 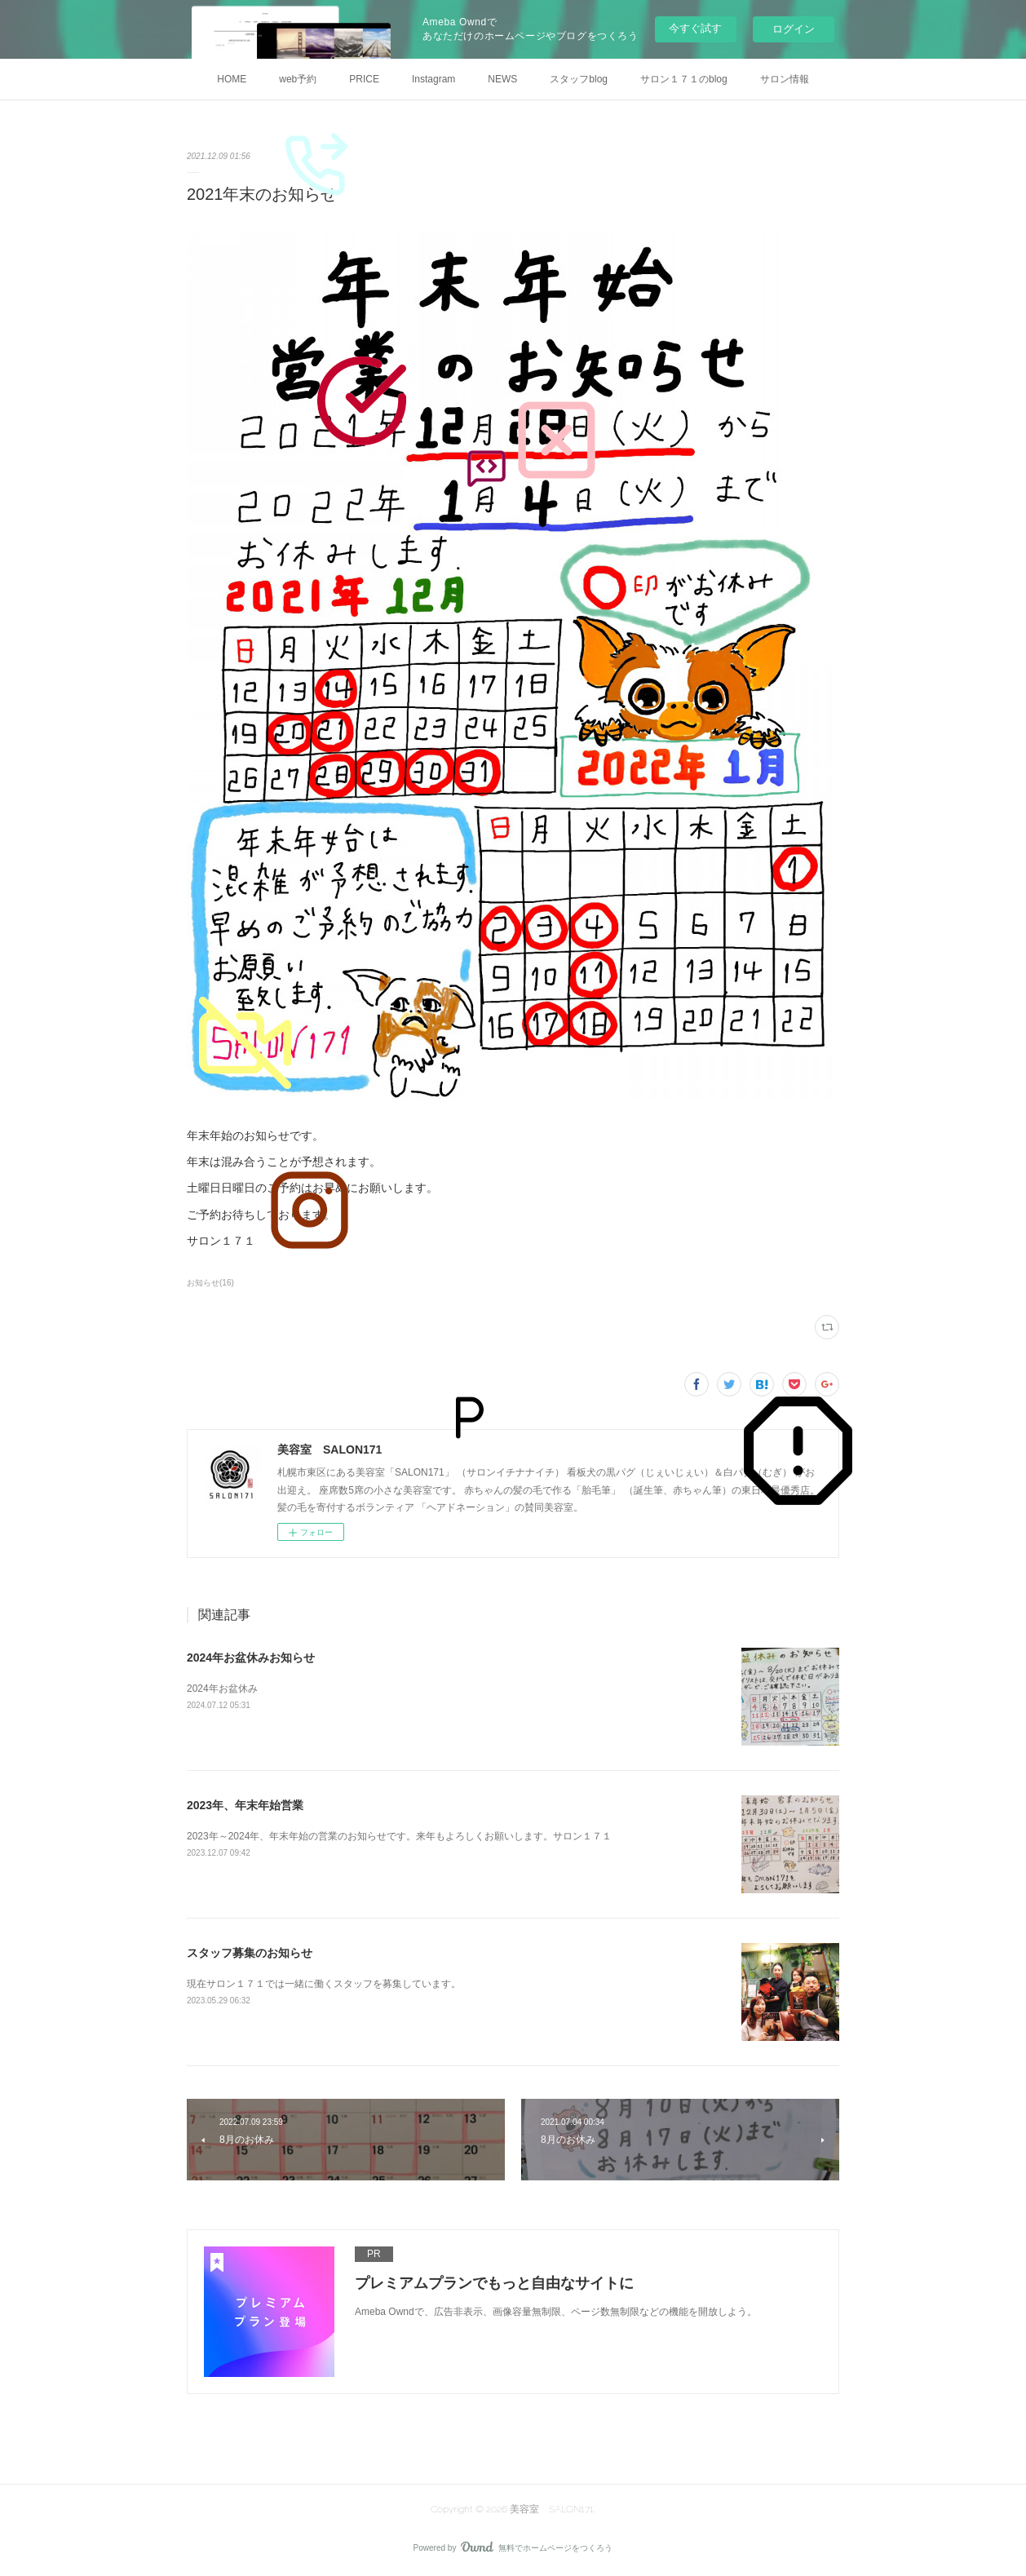 What do you see at coordinates (315, 166) in the screenshot?
I see `forward an incoming call` at bounding box center [315, 166].